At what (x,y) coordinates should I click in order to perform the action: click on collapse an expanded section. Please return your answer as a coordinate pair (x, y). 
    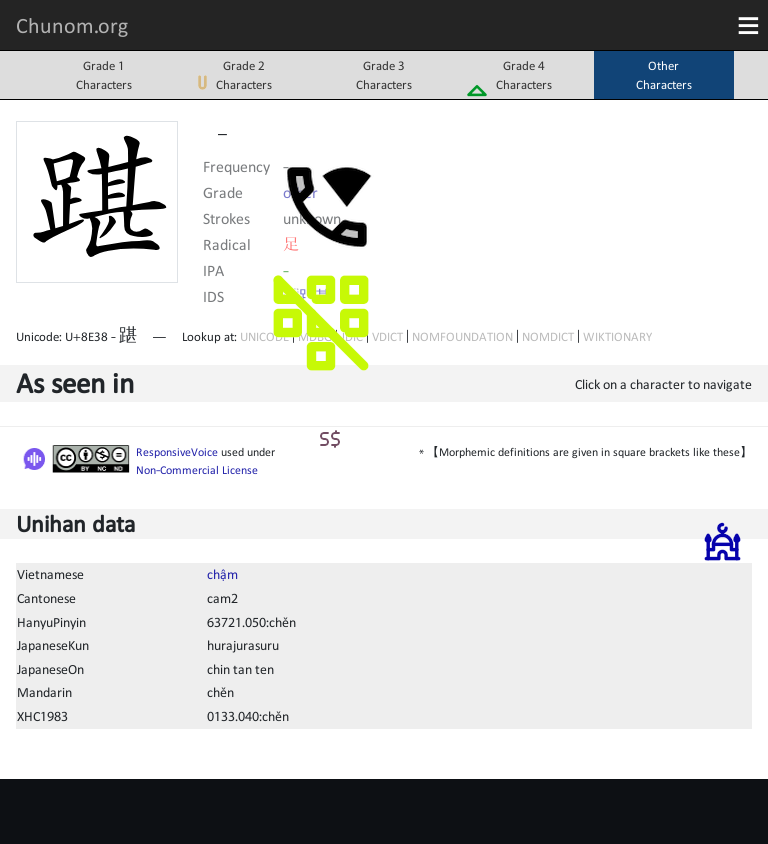
    Looking at the image, I should click on (477, 92).